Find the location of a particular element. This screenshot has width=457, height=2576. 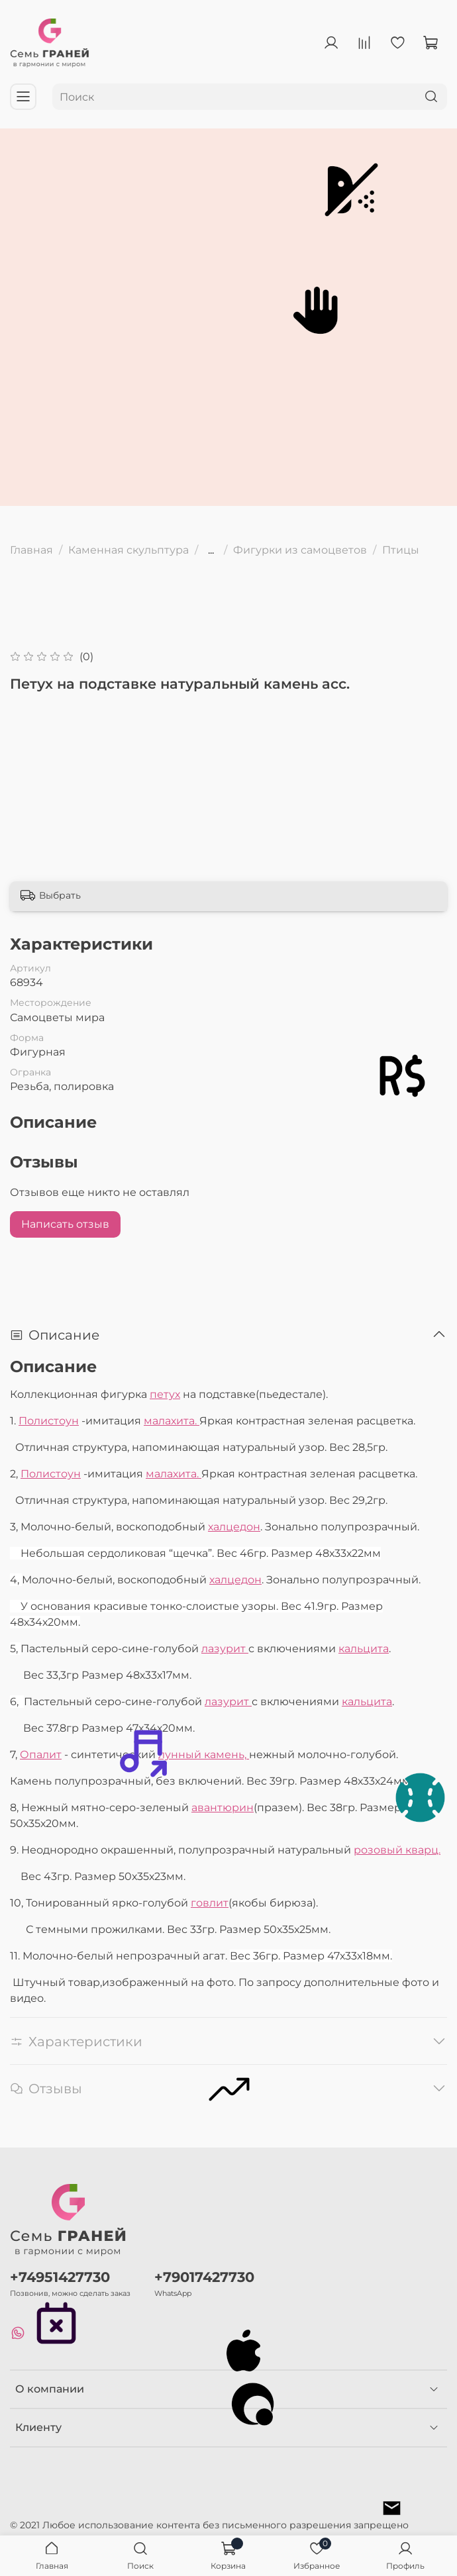

stop or halt an action is located at coordinates (317, 310).